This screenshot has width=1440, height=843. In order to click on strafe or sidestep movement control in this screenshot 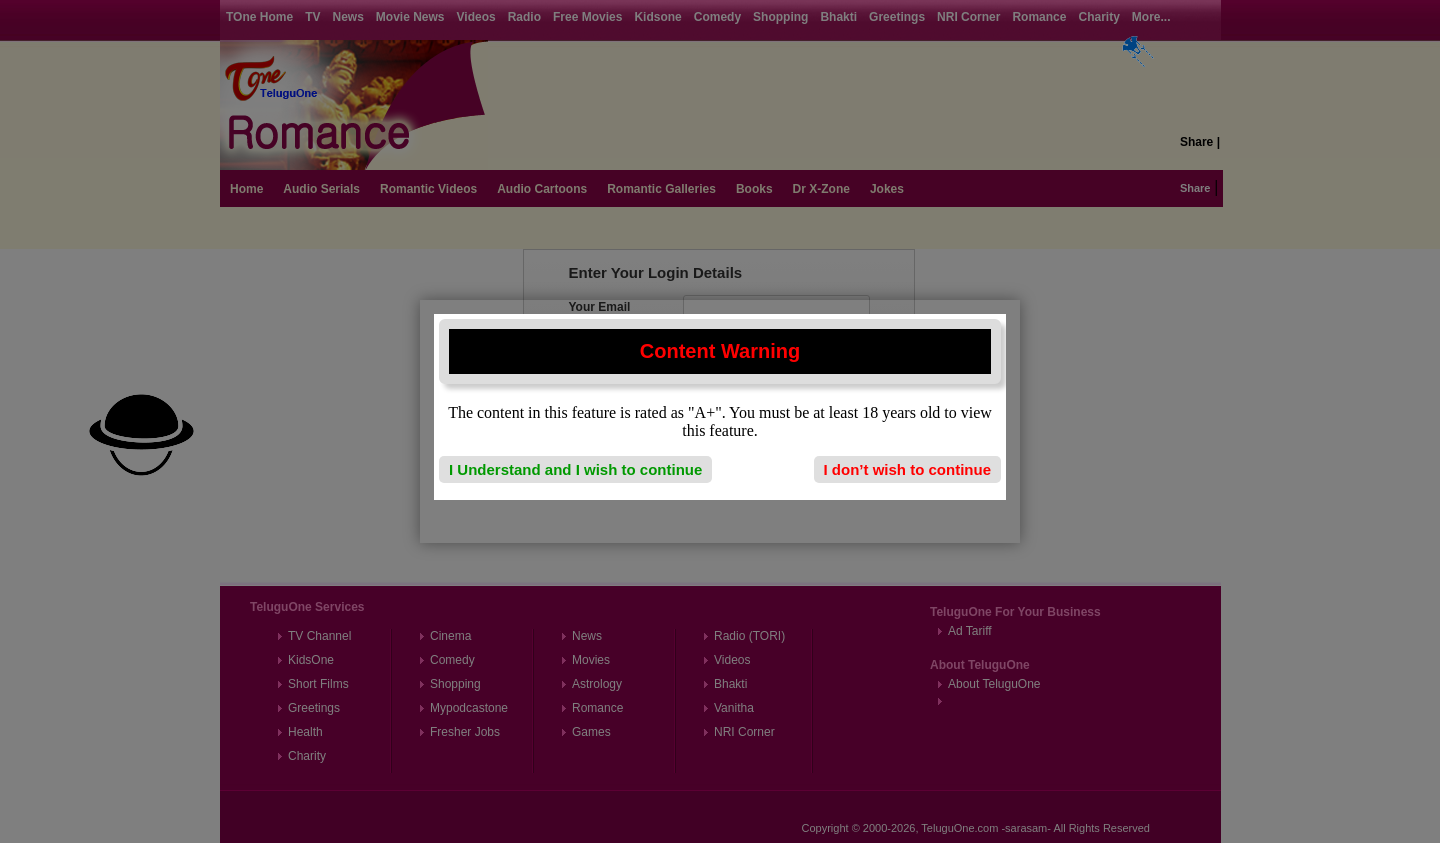, I will do `click(1138, 51)`.